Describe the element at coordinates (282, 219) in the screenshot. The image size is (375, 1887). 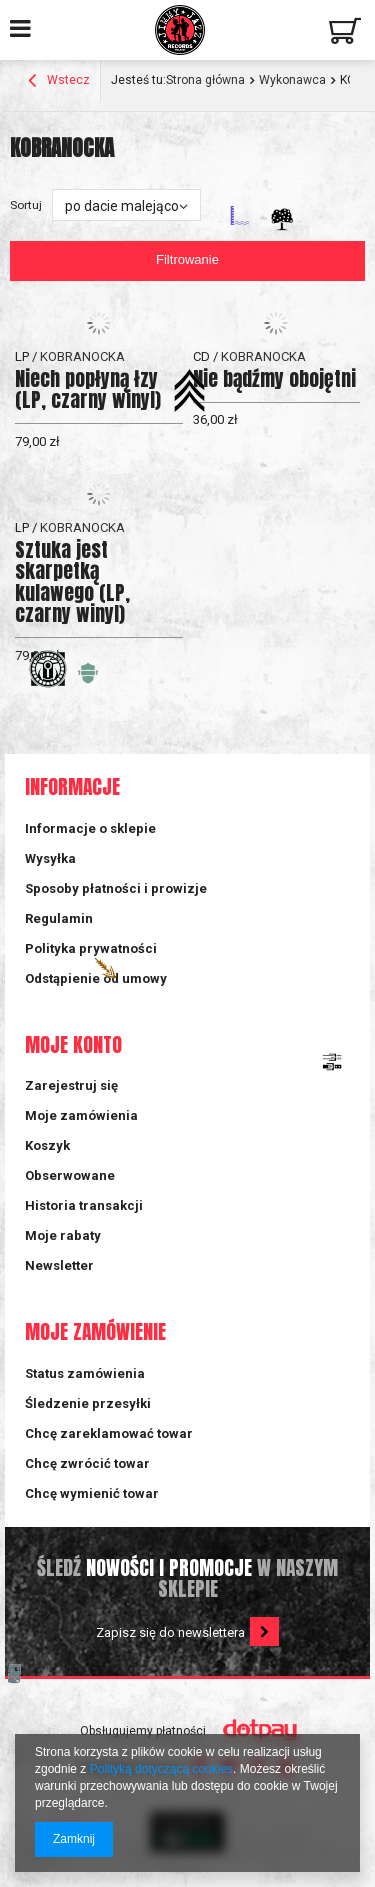
I see `access orchard or farming features` at that location.